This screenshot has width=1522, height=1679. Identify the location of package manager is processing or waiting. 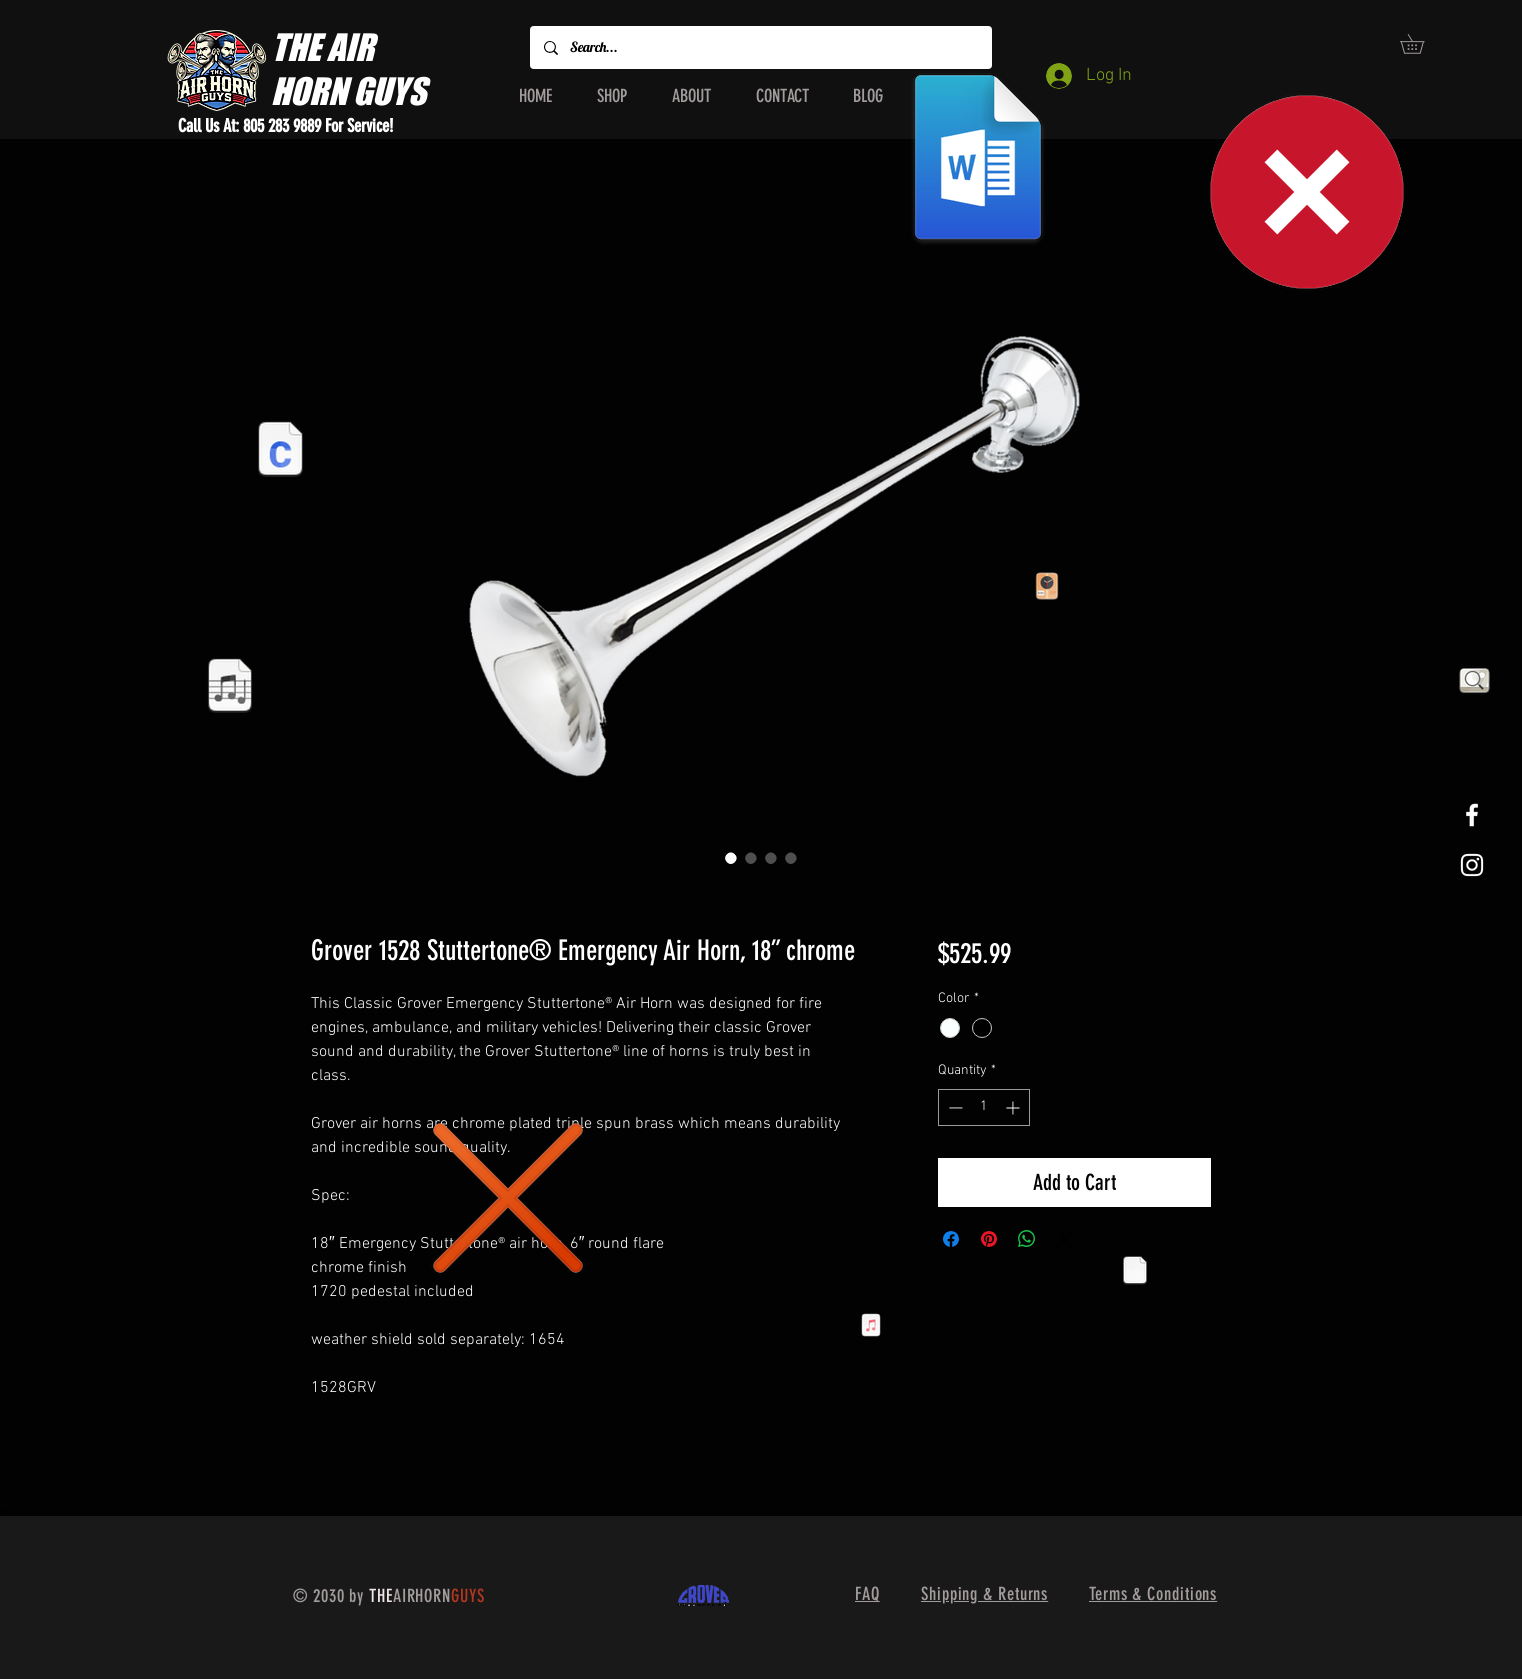
(1047, 586).